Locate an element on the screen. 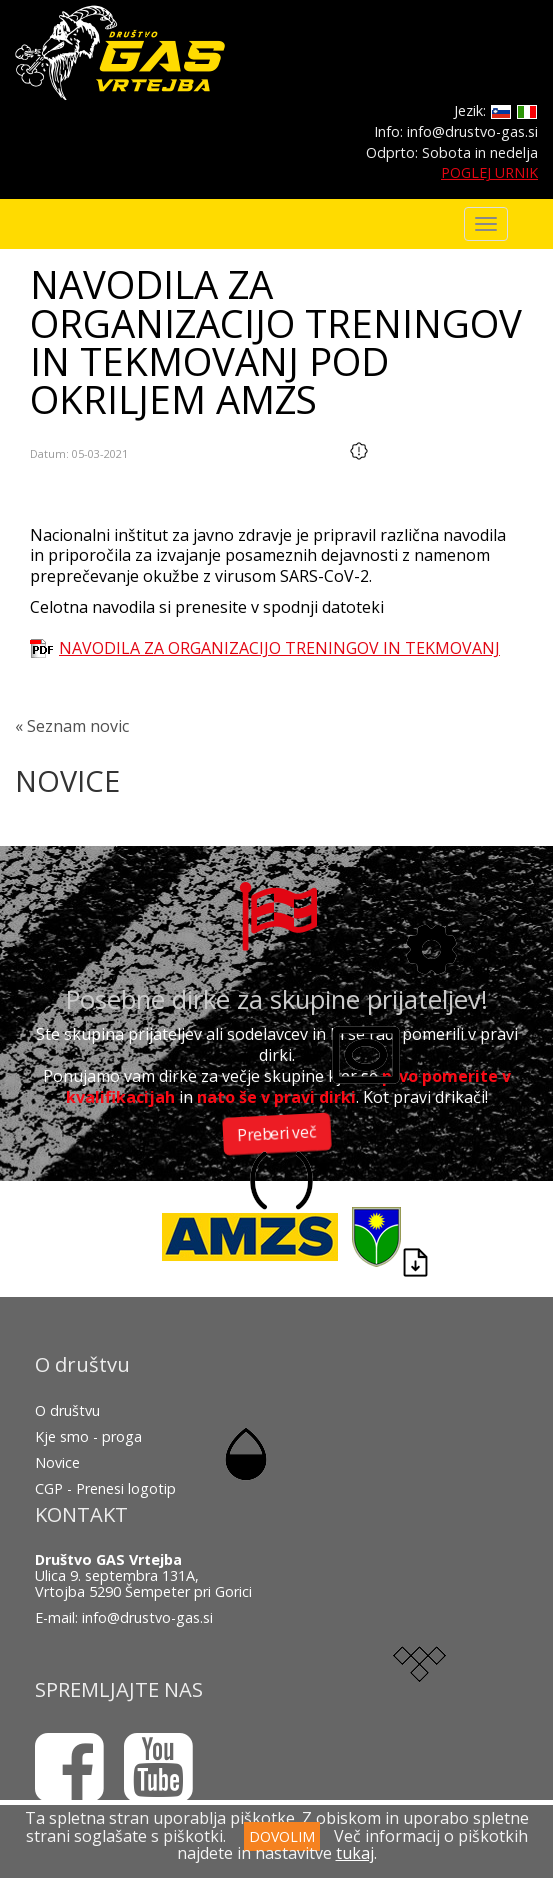 The height and width of the screenshot is (1878, 553). adjust water or liquid fill level is located at coordinates (246, 1456).